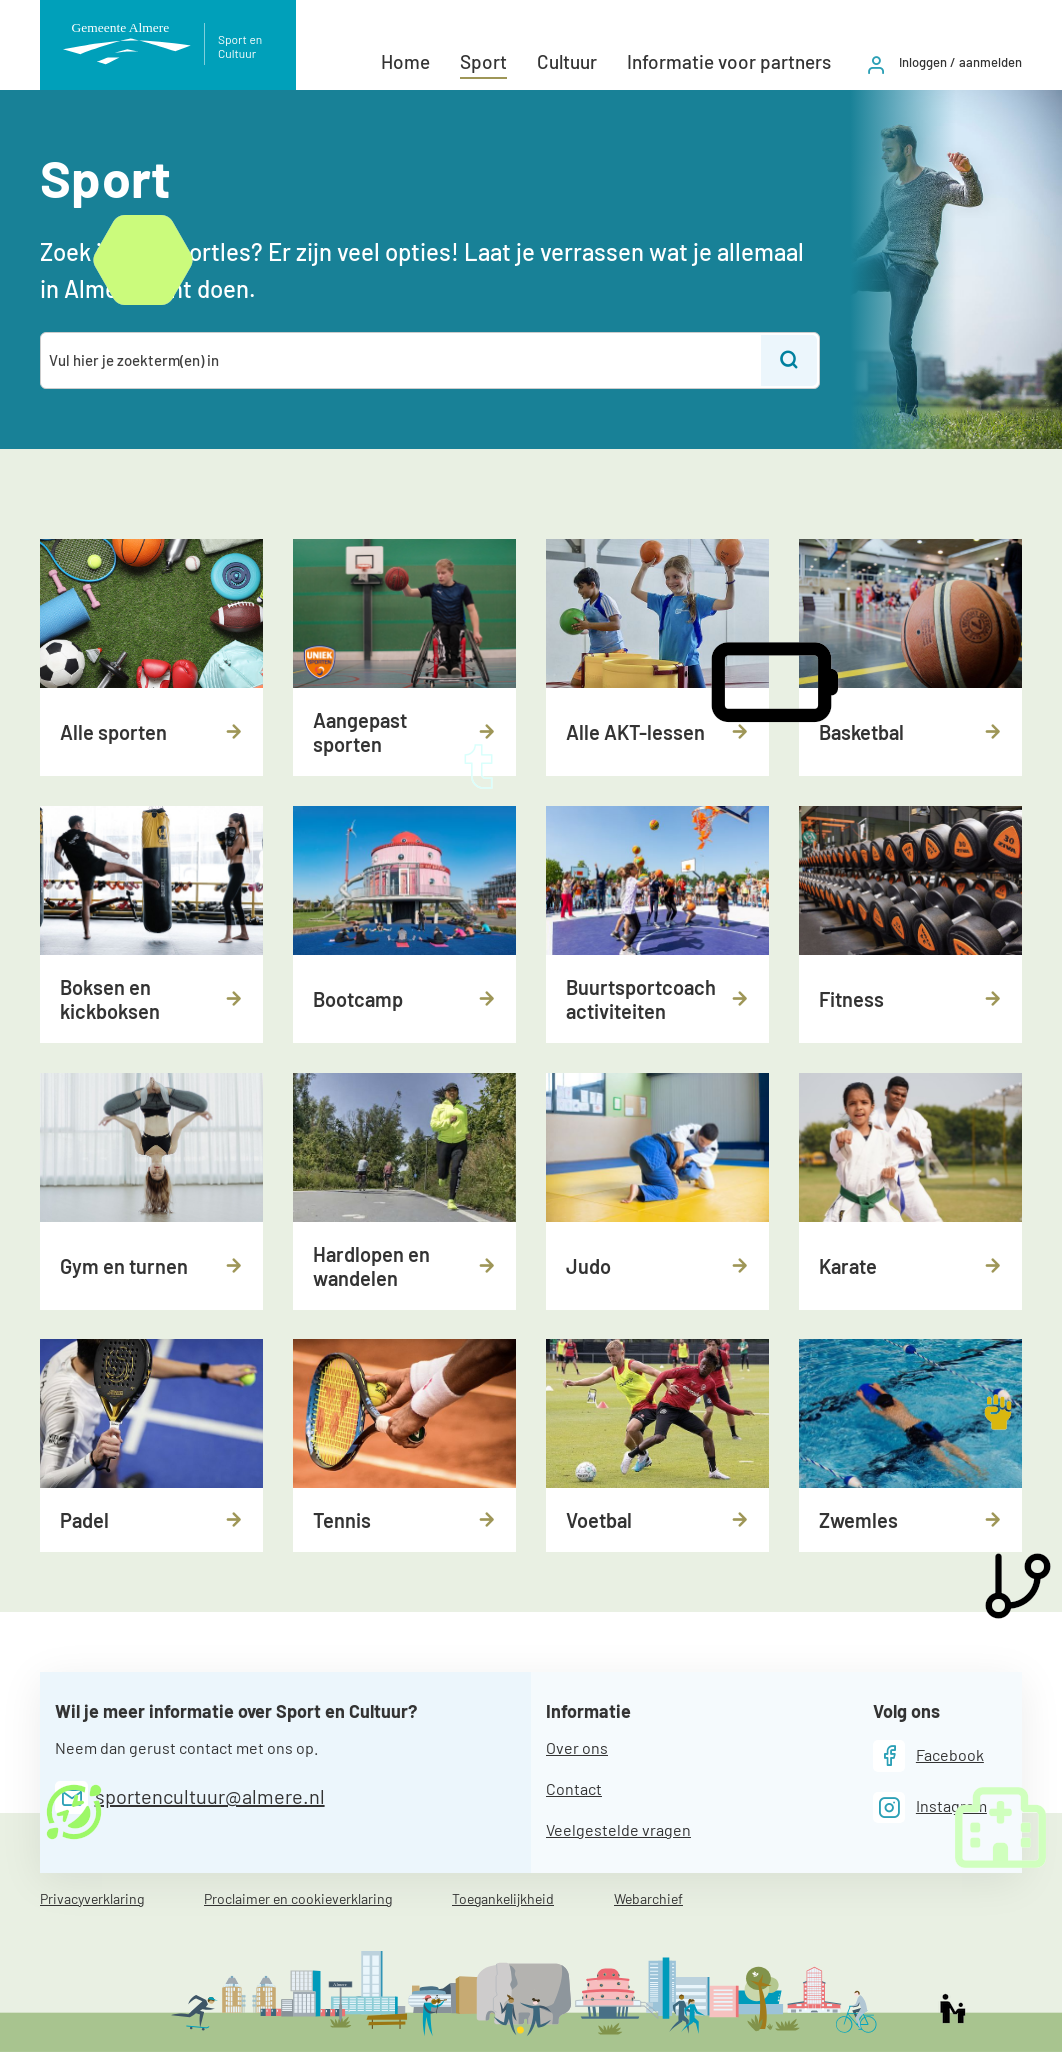  What do you see at coordinates (1000, 1827) in the screenshot?
I see `view nearby hospitals or medical facilities` at bounding box center [1000, 1827].